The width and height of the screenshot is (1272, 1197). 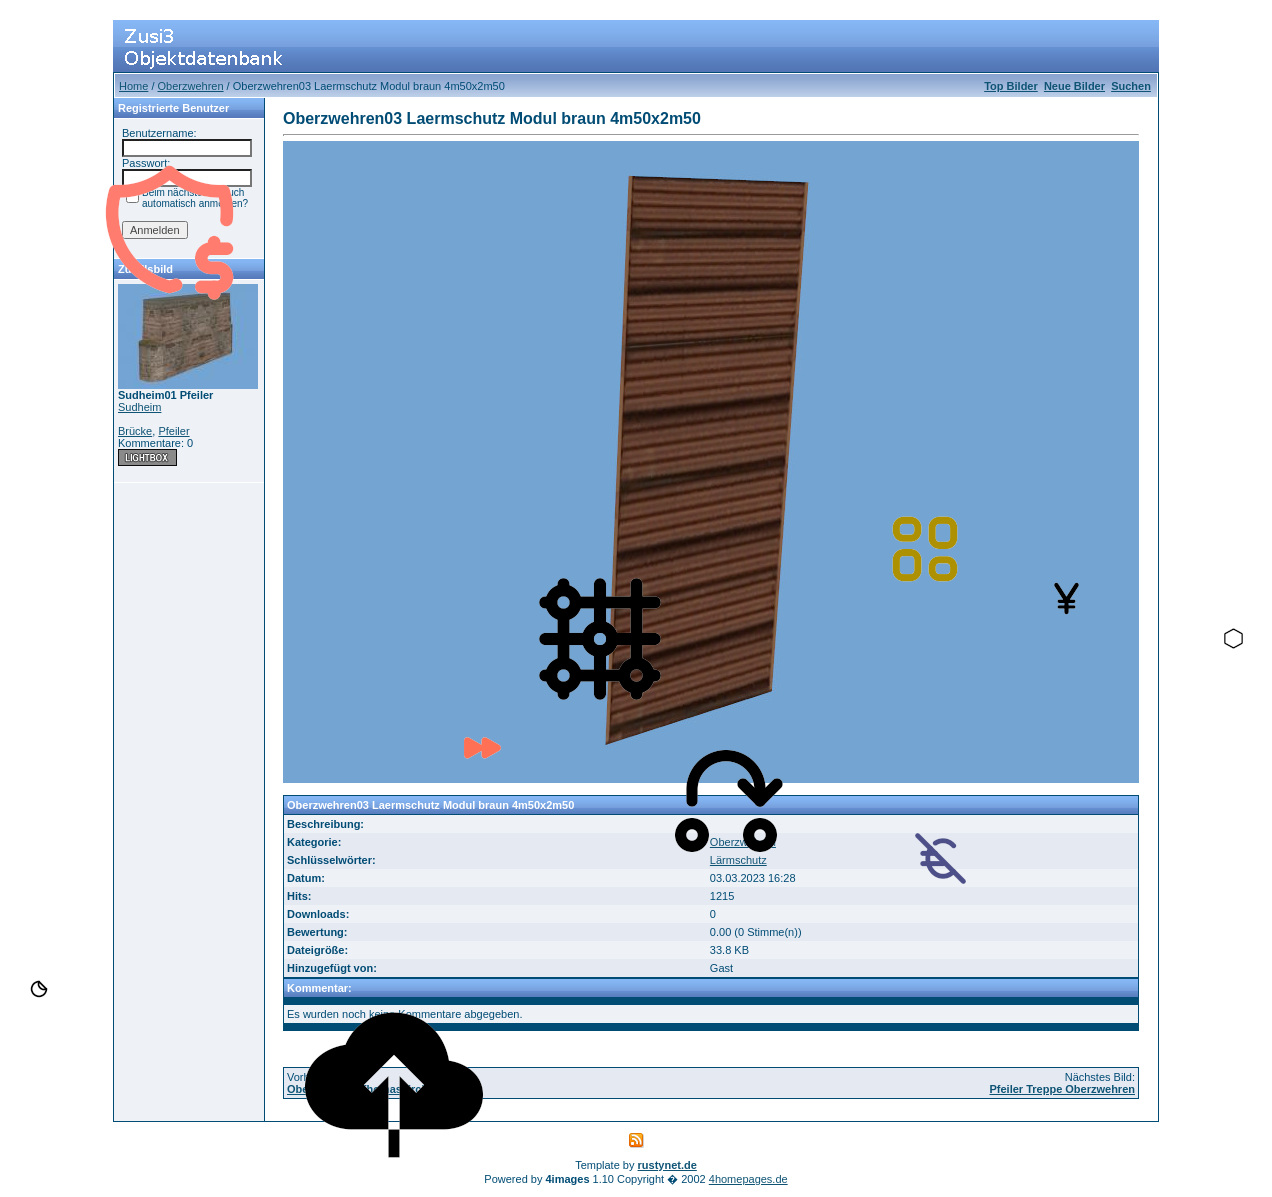 I want to click on switch to grid view layout, so click(x=925, y=549).